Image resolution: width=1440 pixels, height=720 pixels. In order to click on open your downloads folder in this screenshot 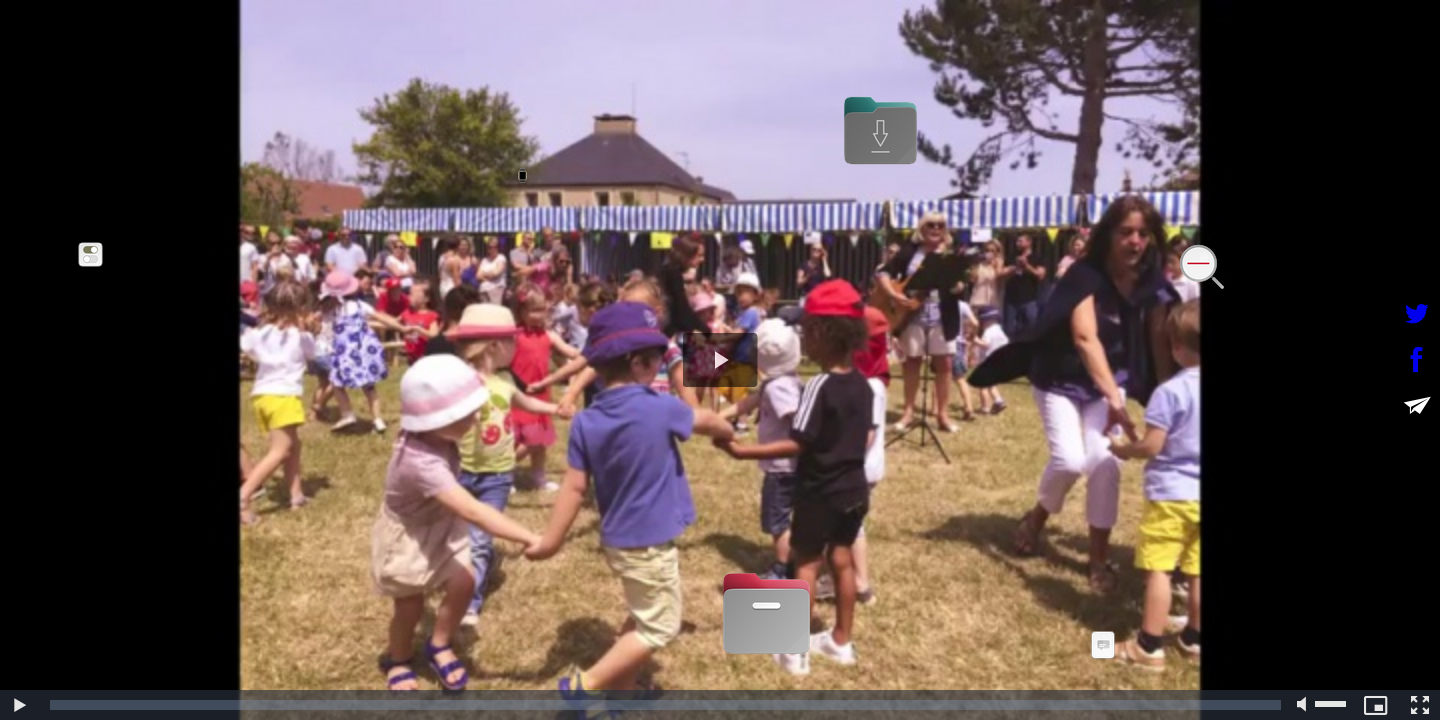, I will do `click(880, 130)`.